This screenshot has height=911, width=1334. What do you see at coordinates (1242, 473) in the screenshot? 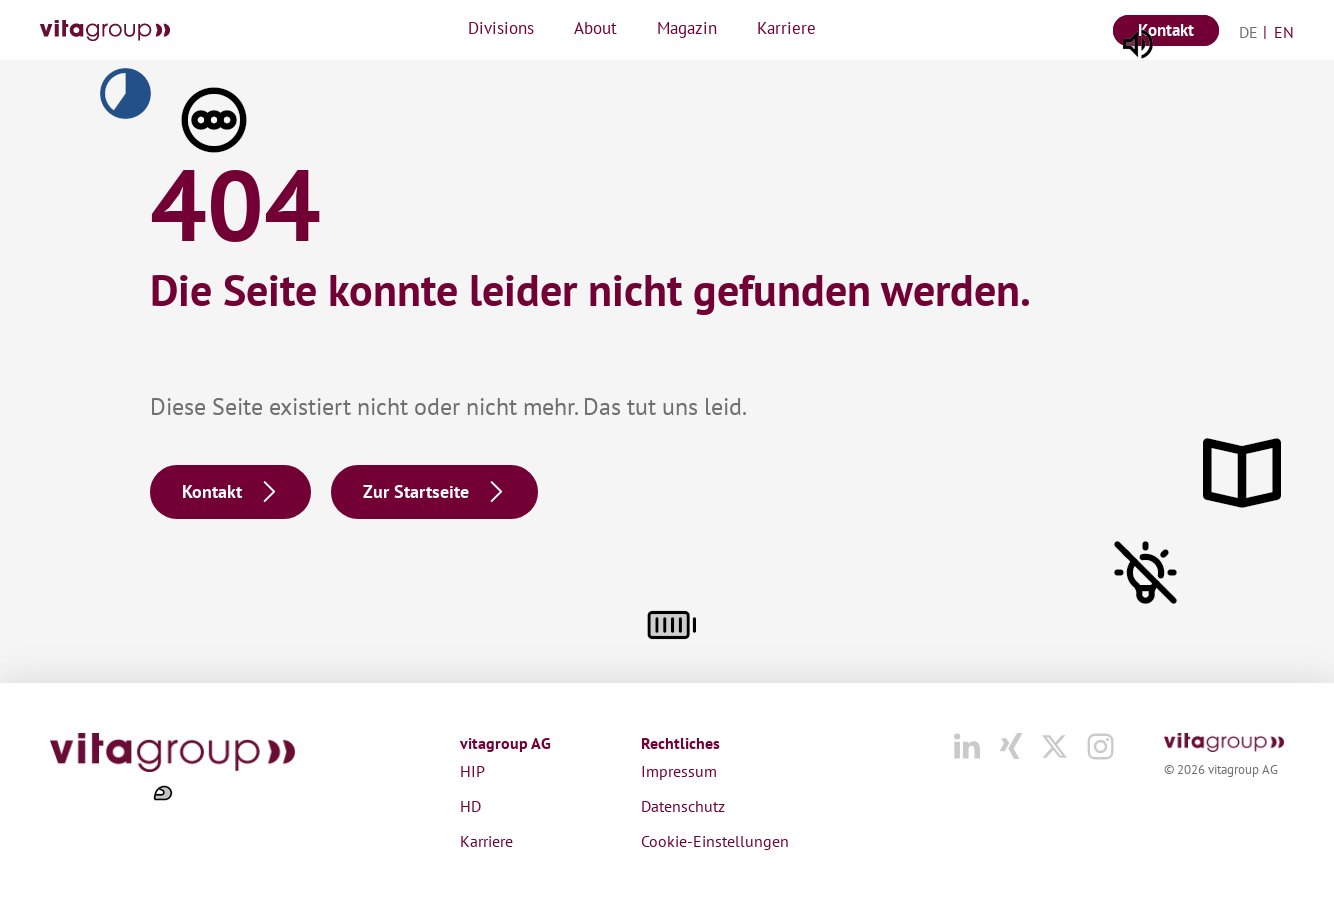
I see `open reading mode or e-book reader` at bounding box center [1242, 473].